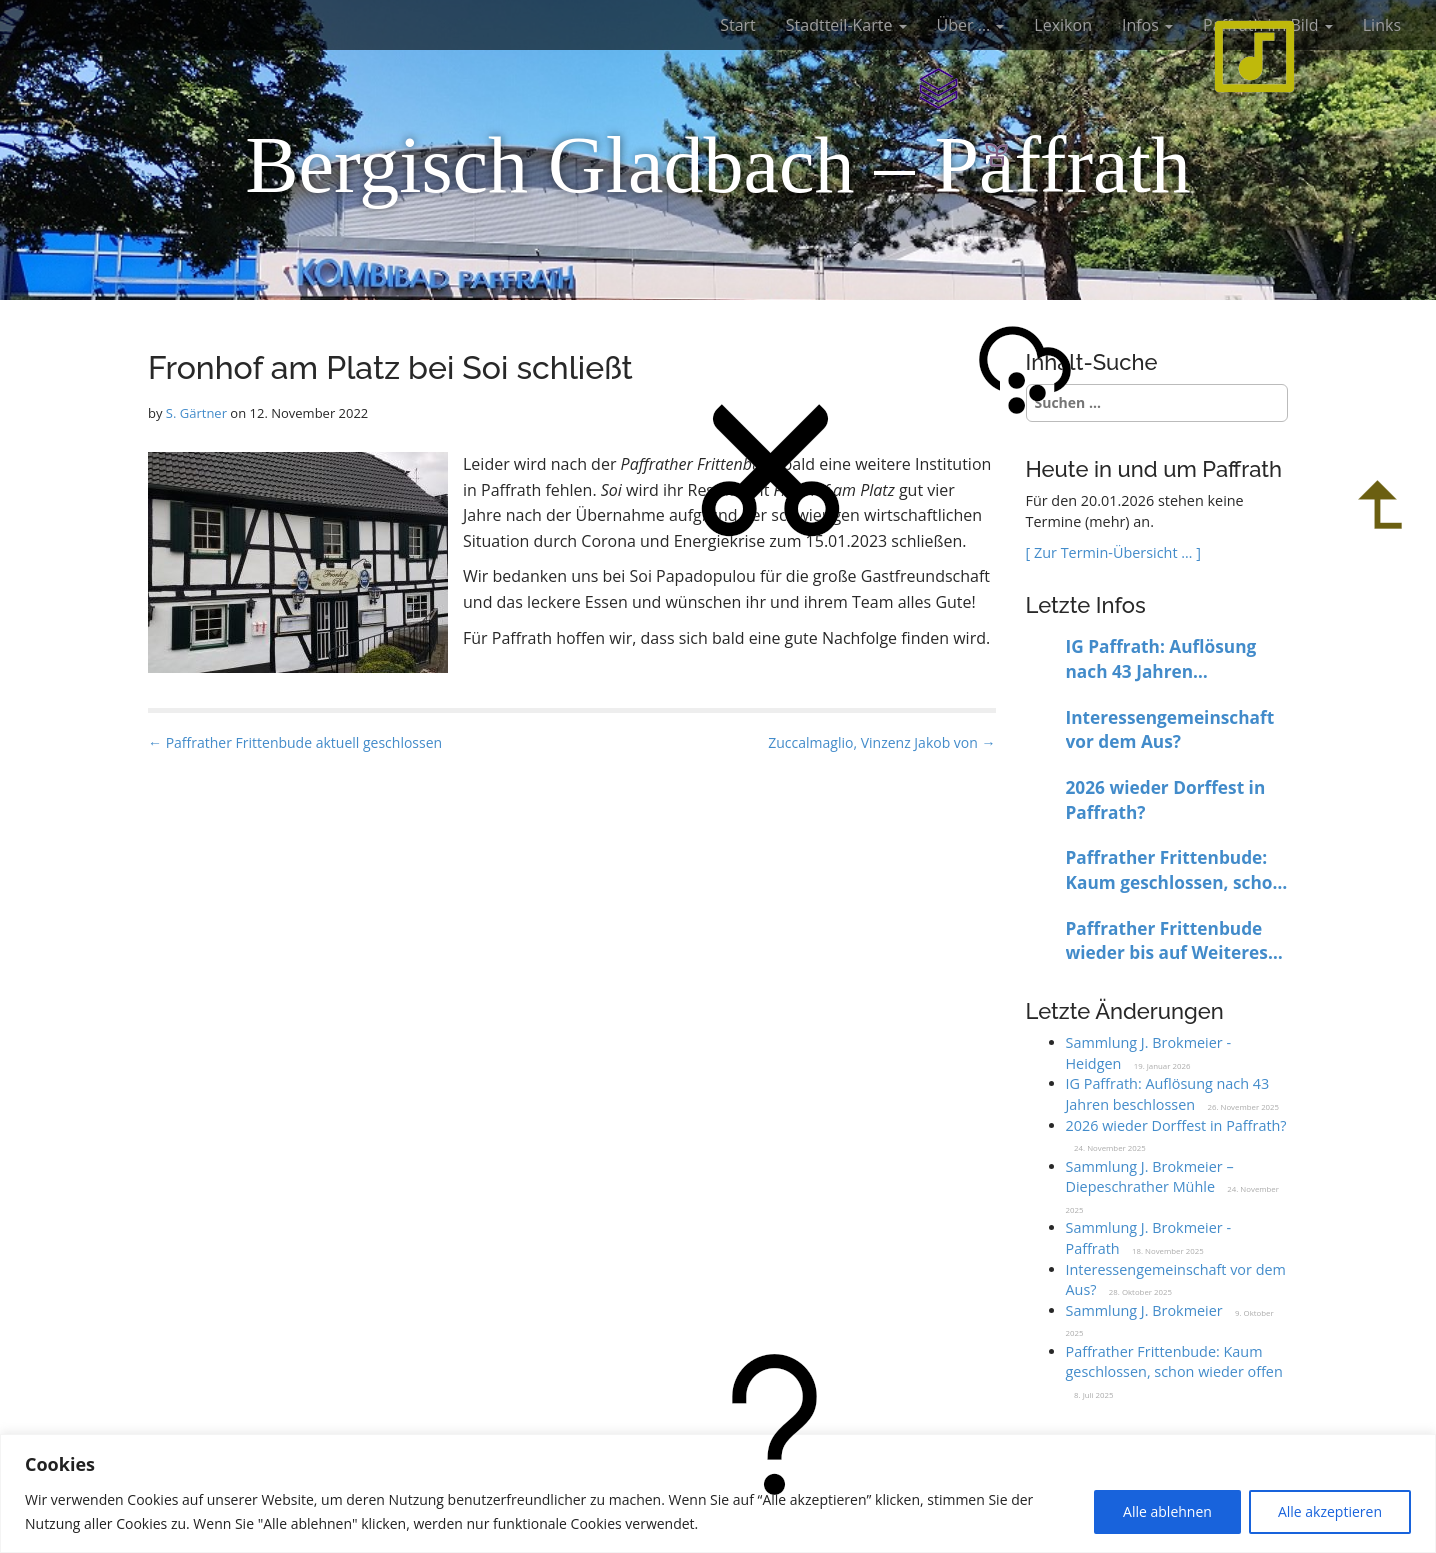 The image size is (1436, 1553). Describe the element at coordinates (997, 155) in the screenshot. I see `access plant care or gardening features` at that location.